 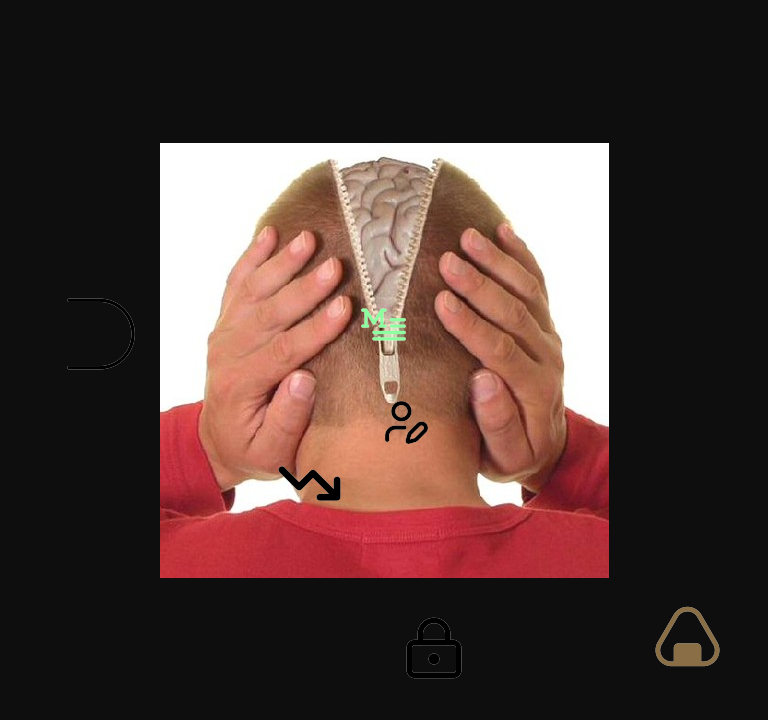 I want to click on food or restaurant category indicator, so click(x=687, y=636).